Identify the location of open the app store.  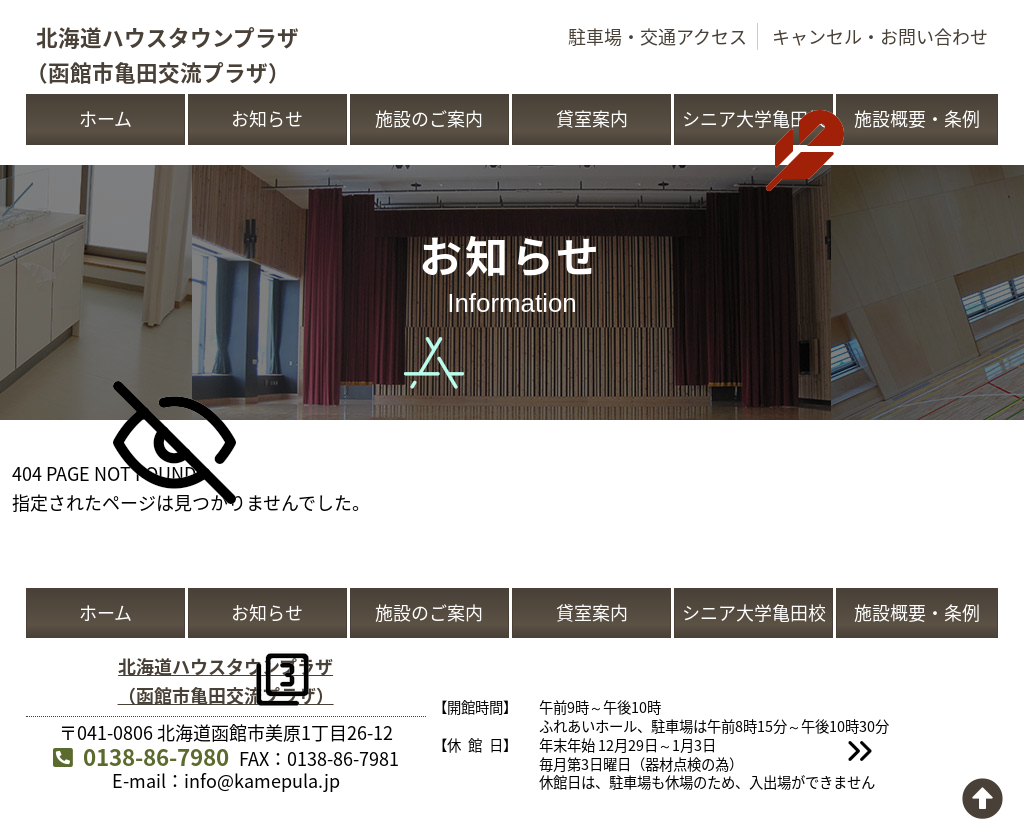
(434, 365).